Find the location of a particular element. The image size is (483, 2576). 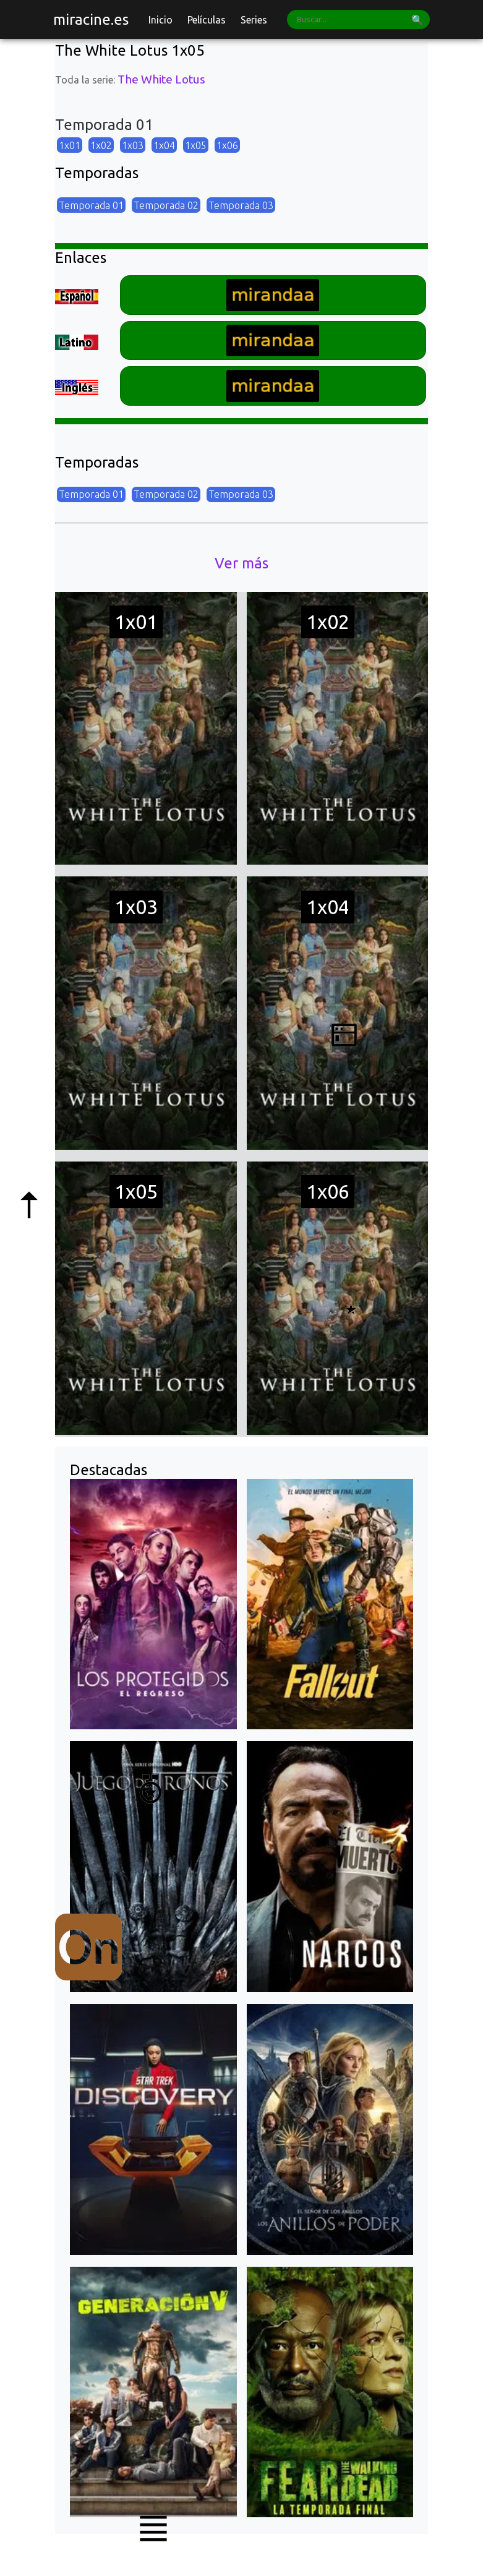

view trustpilot reviews is located at coordinates (351, 1309).